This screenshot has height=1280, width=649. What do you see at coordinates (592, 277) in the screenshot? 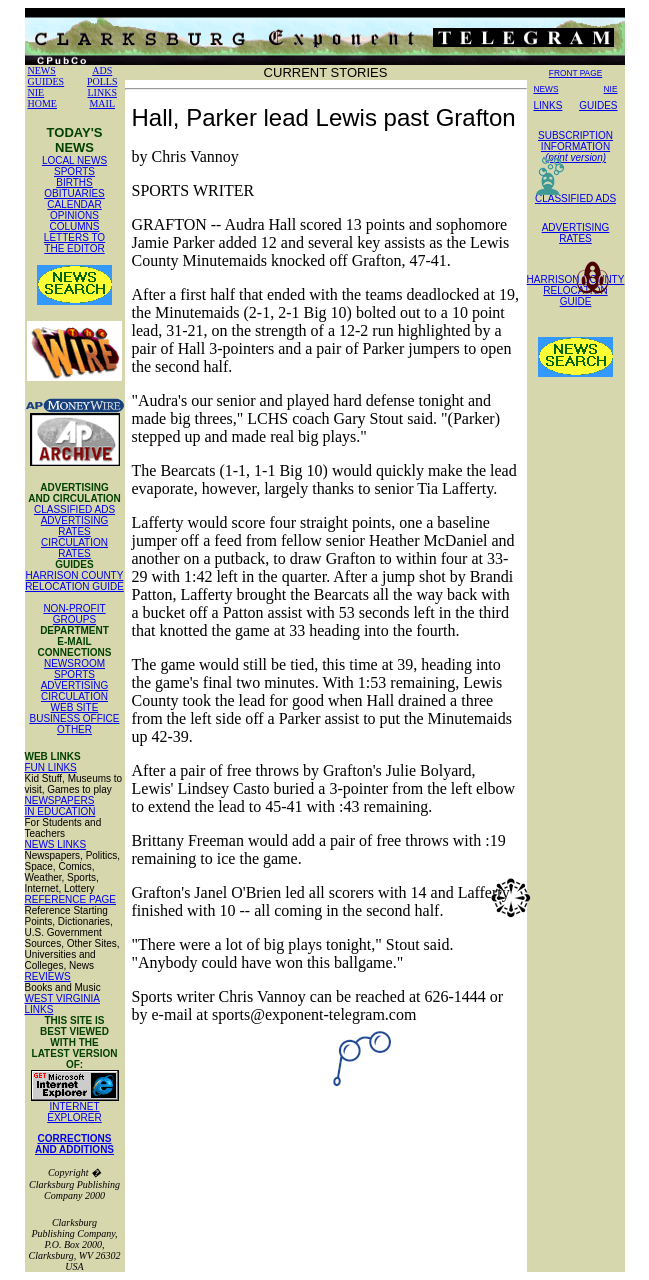
I see `decorative game badge or achievement emblem` at bounding box center [592, 277].